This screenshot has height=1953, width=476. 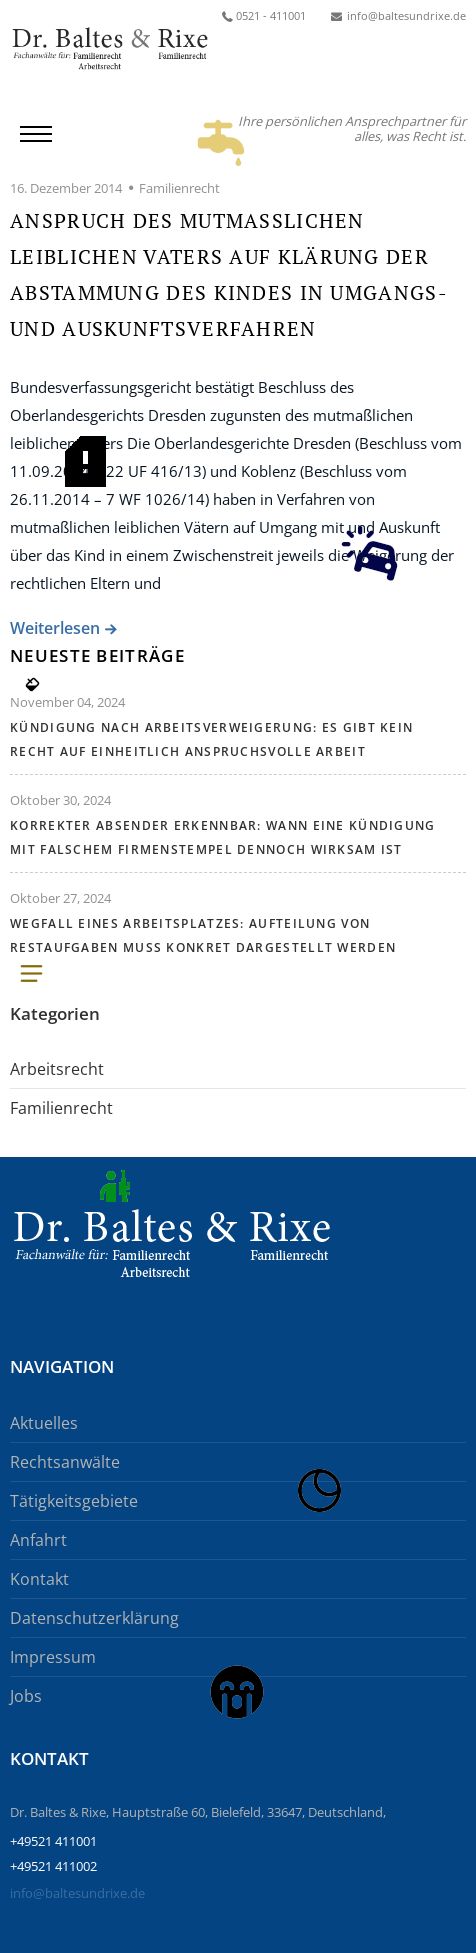 I want to click on indicates military or armed personnel, so click(x=114, y=1186).